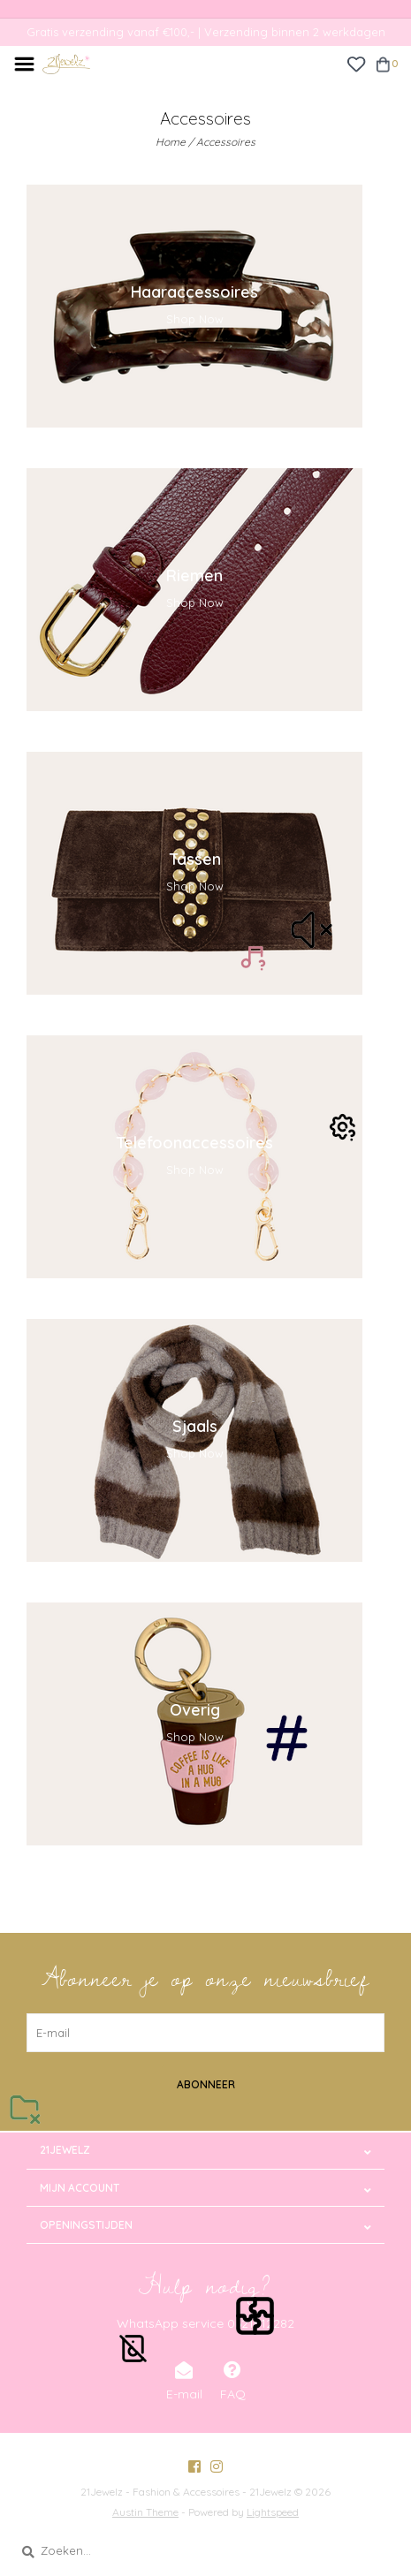 The width and height of the screenshot is (411, 2576). What do you see at coordinates (342, 1126) in the screenshot?
I see `access settings help or FAQ` at bounding box center [342, 1126].